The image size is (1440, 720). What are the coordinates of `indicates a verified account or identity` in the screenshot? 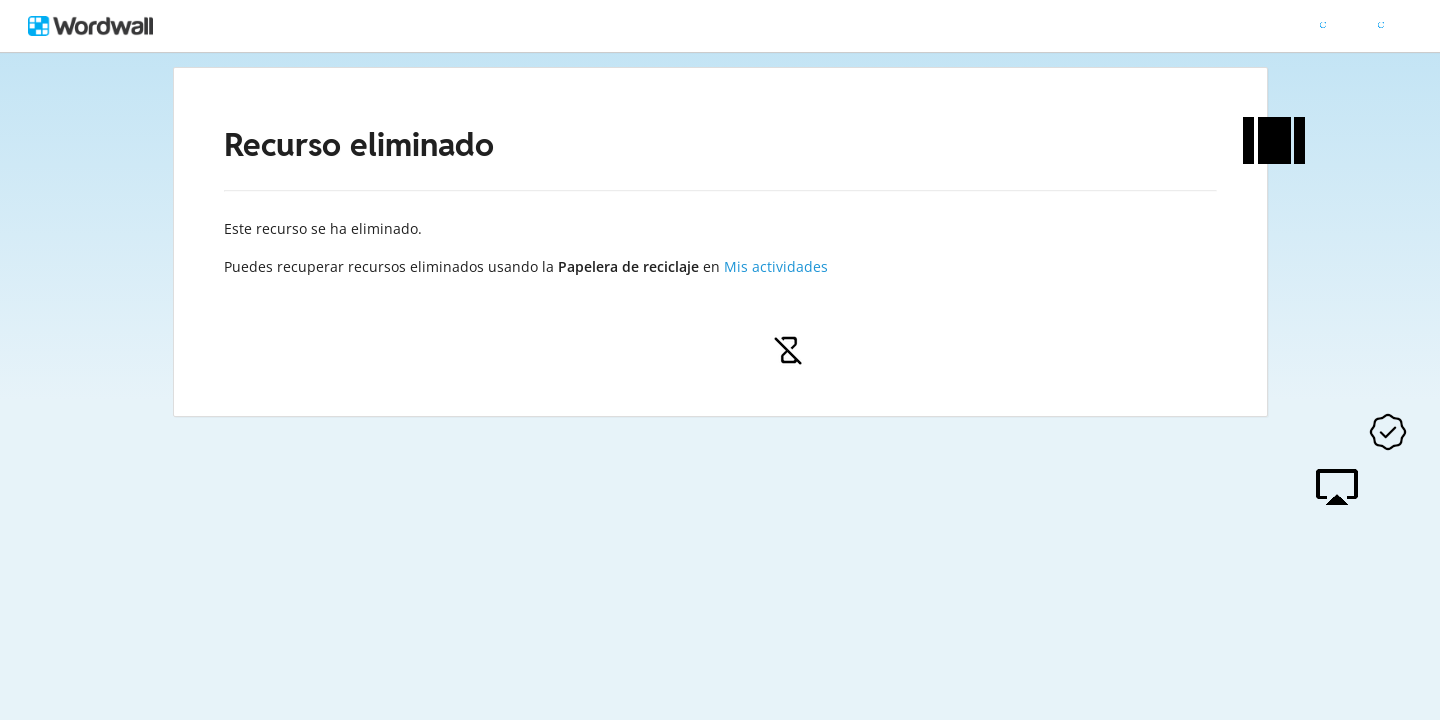 It's located at (1388, 432).